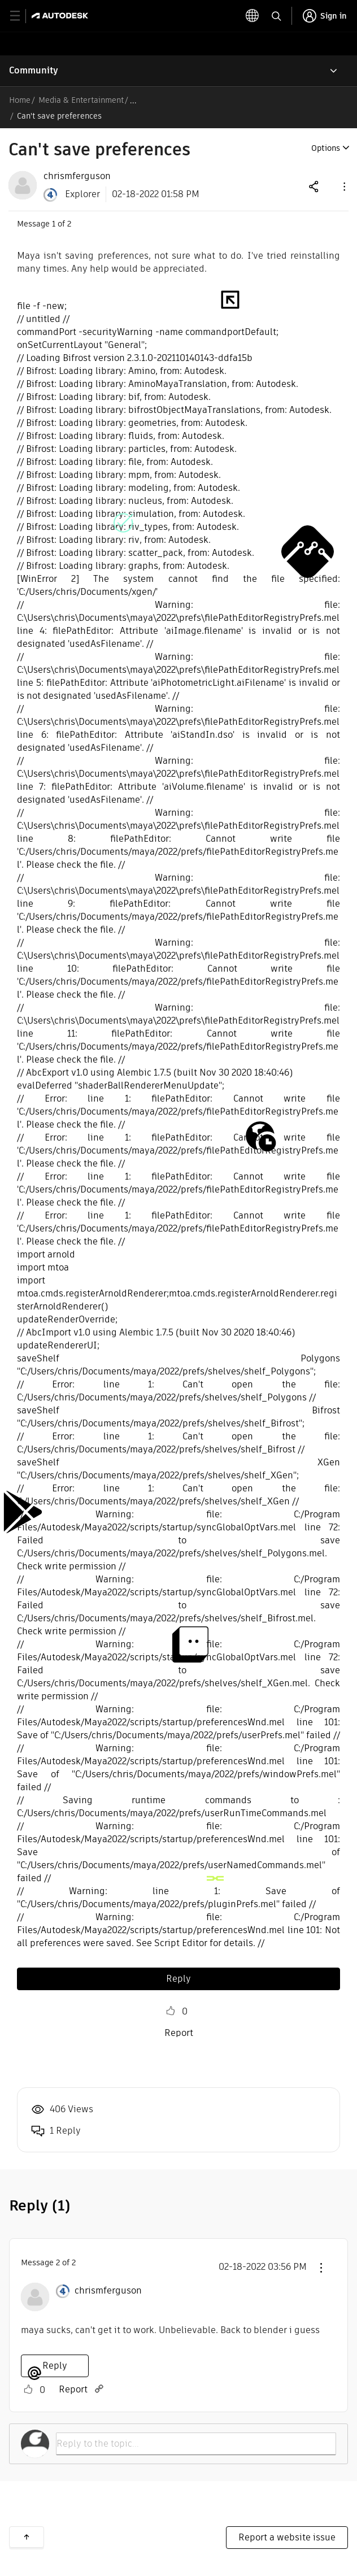  Describe the element at coordinates (260, 1135) in the screenshot. I see `view or set time zone settings` at that location.